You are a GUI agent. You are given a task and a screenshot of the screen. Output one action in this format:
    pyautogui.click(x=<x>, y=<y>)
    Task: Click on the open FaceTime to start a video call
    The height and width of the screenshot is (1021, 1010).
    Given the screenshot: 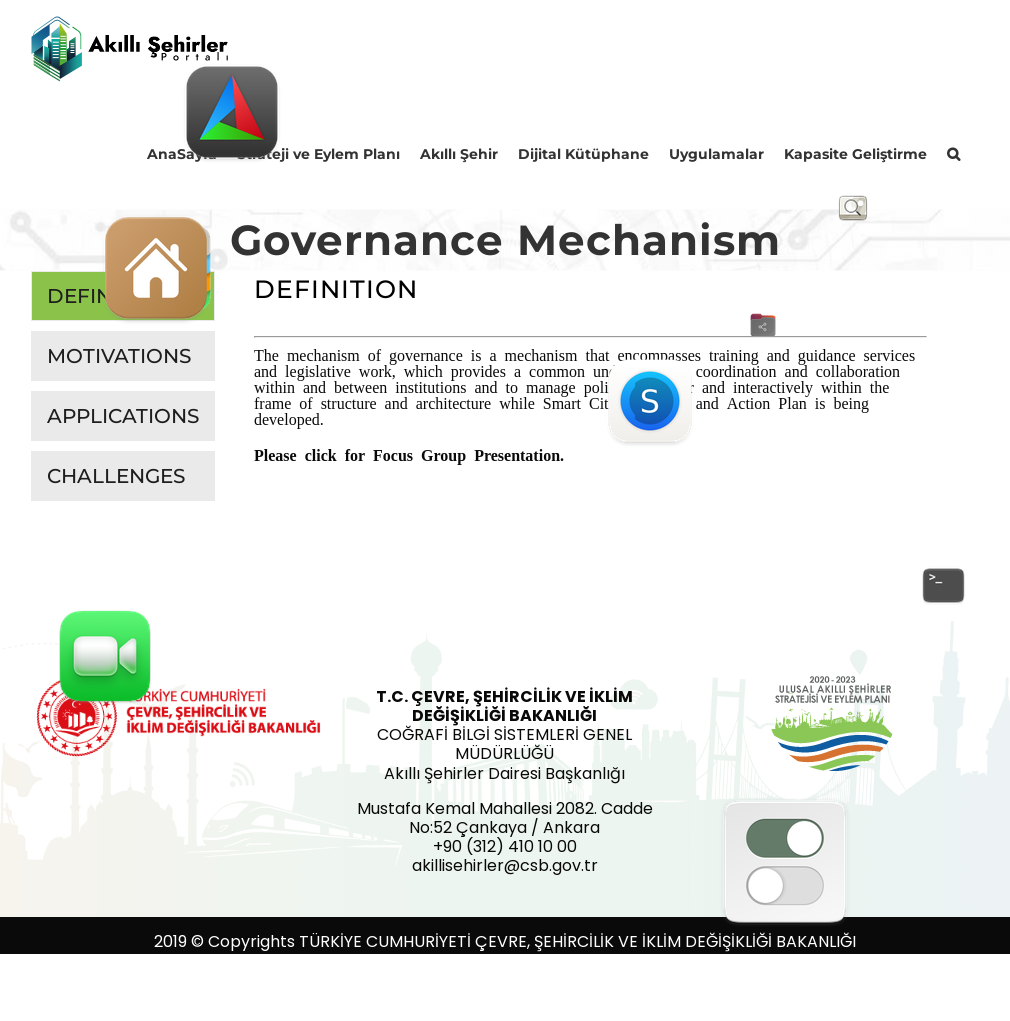 What is the action you would take?
    pyautogui.click(x=105, y=656)
    